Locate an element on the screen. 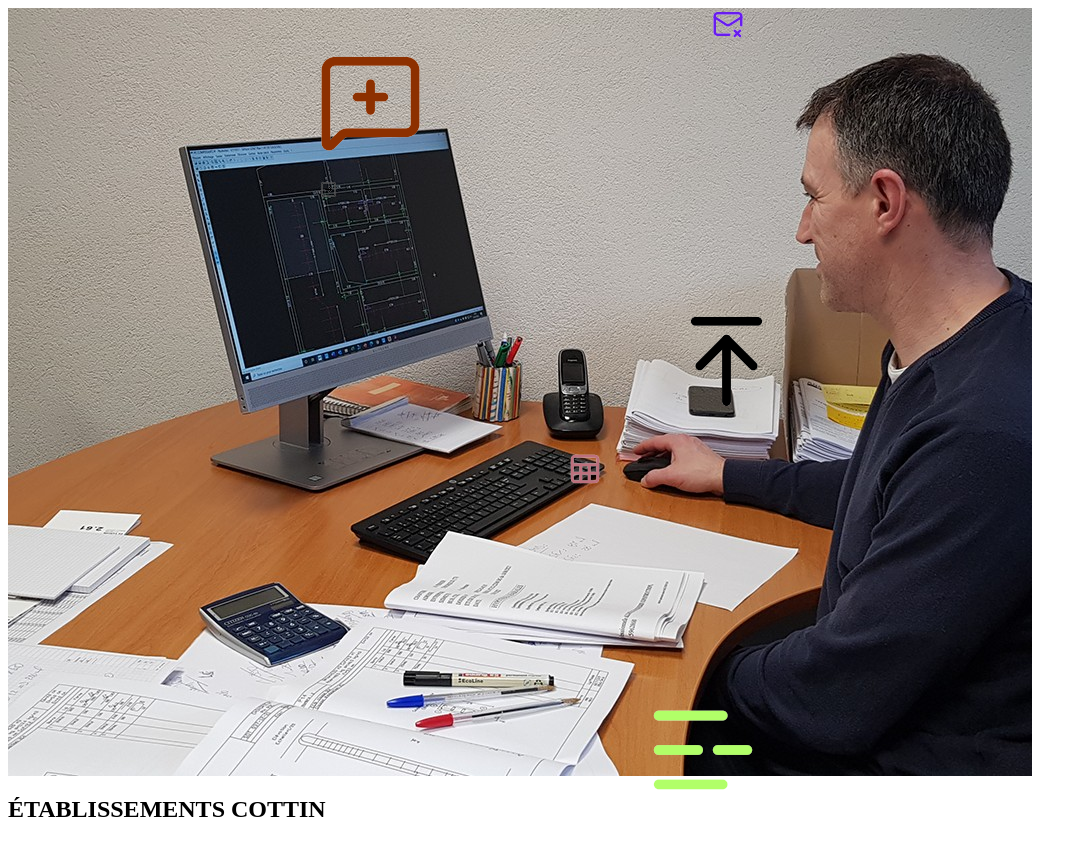 This screenshot has height=843, width=1071. delete an email message is located at coordinates (728, 24).